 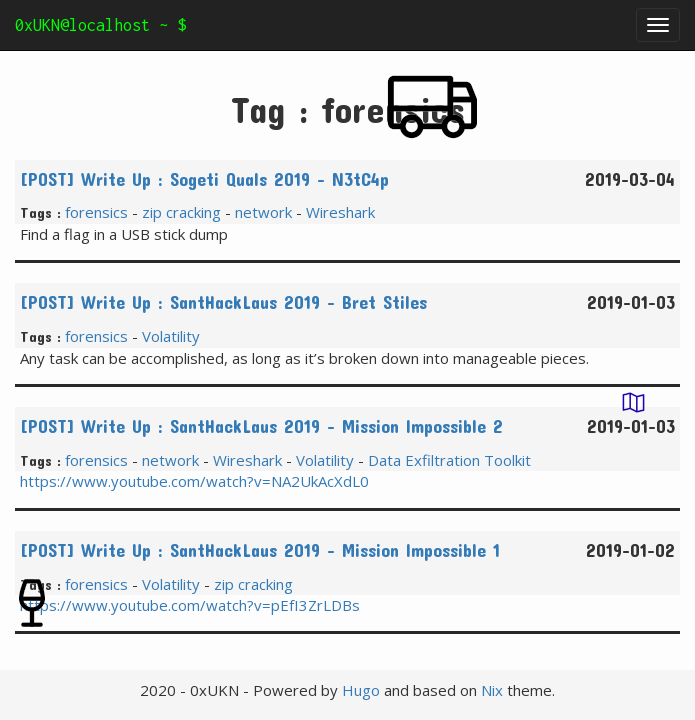 What do you see at coordinates (32, 603) in the screenshot?
I see `browse wine selection or menu` at bounding box center [32, 603].